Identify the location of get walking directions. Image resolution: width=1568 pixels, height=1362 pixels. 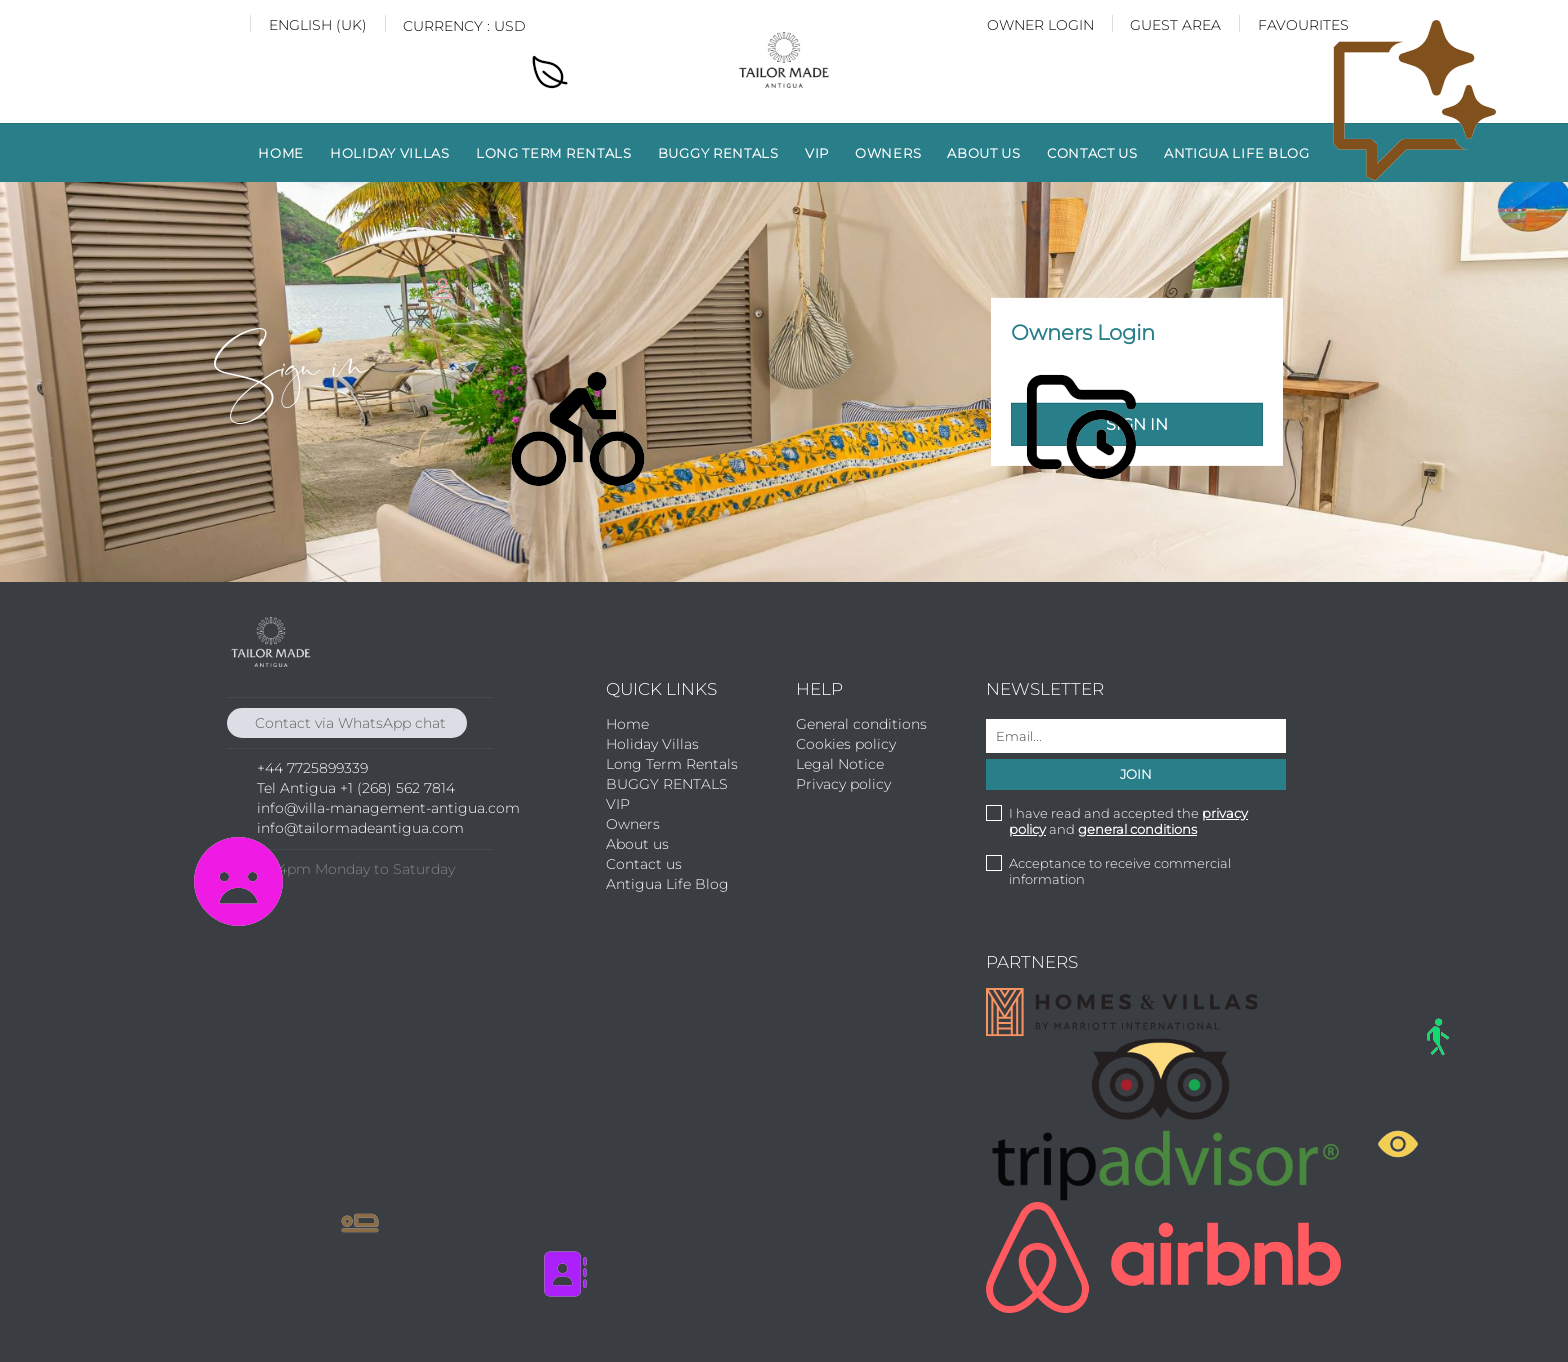
(1438, 1036).